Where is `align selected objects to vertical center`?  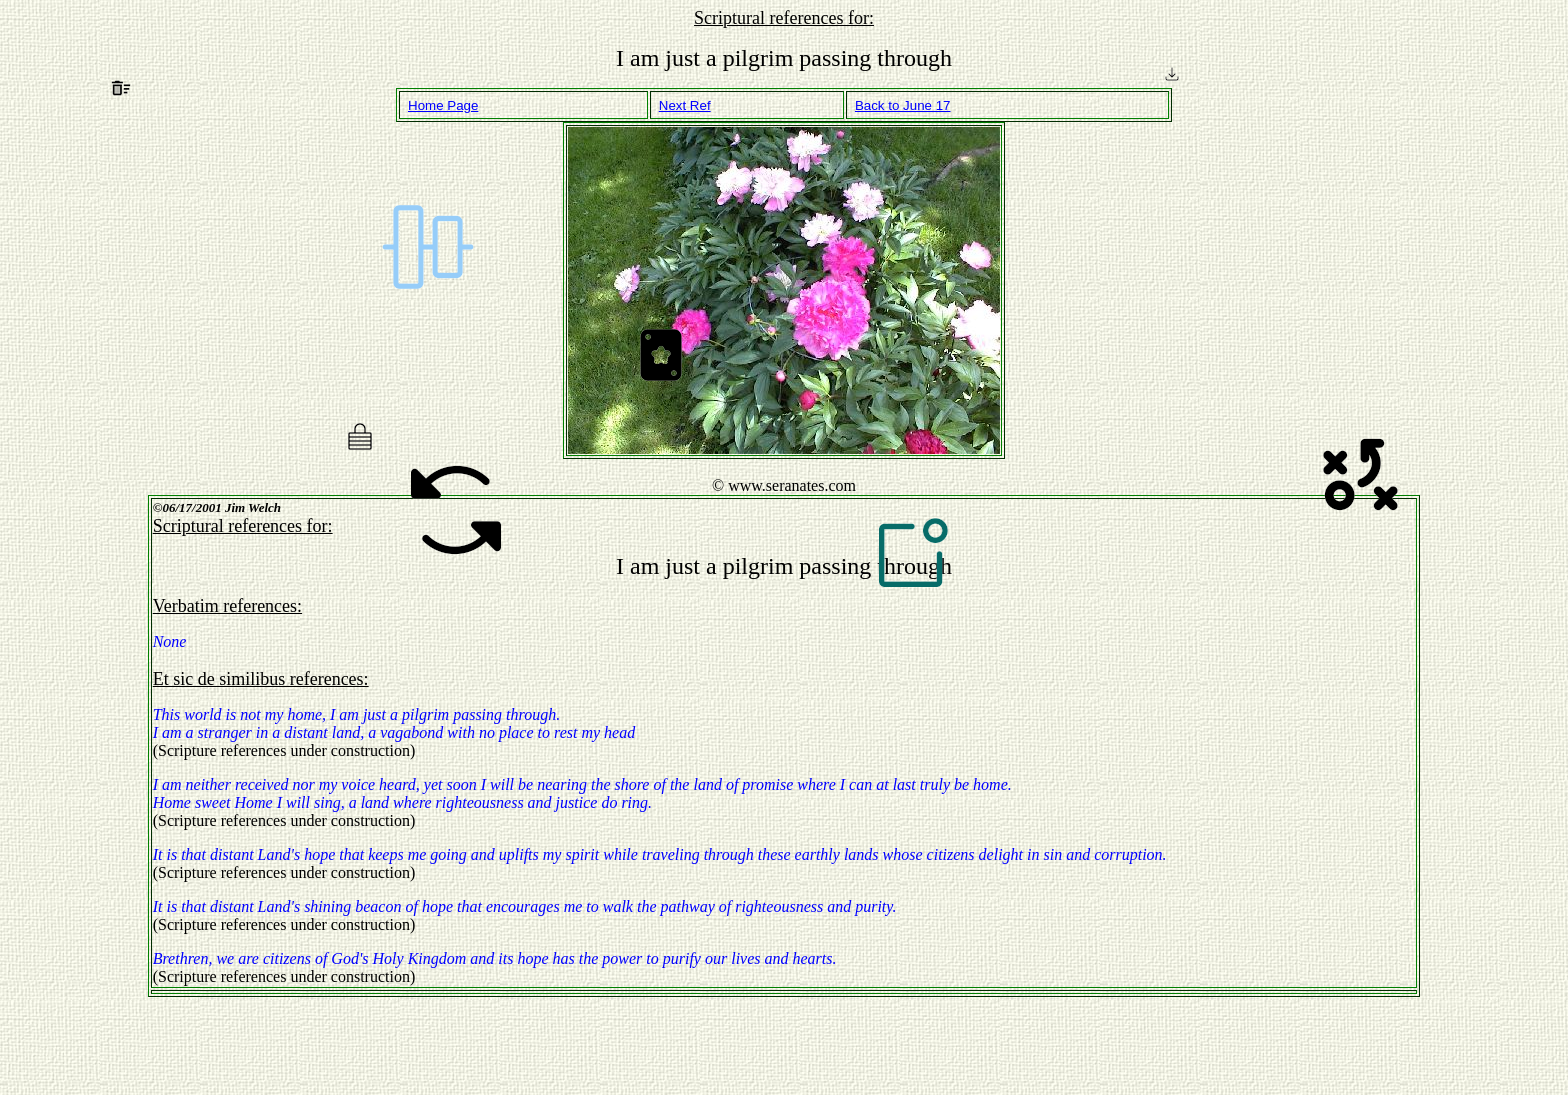
align selected objects to vertical center is located at coordinates (428, 247).